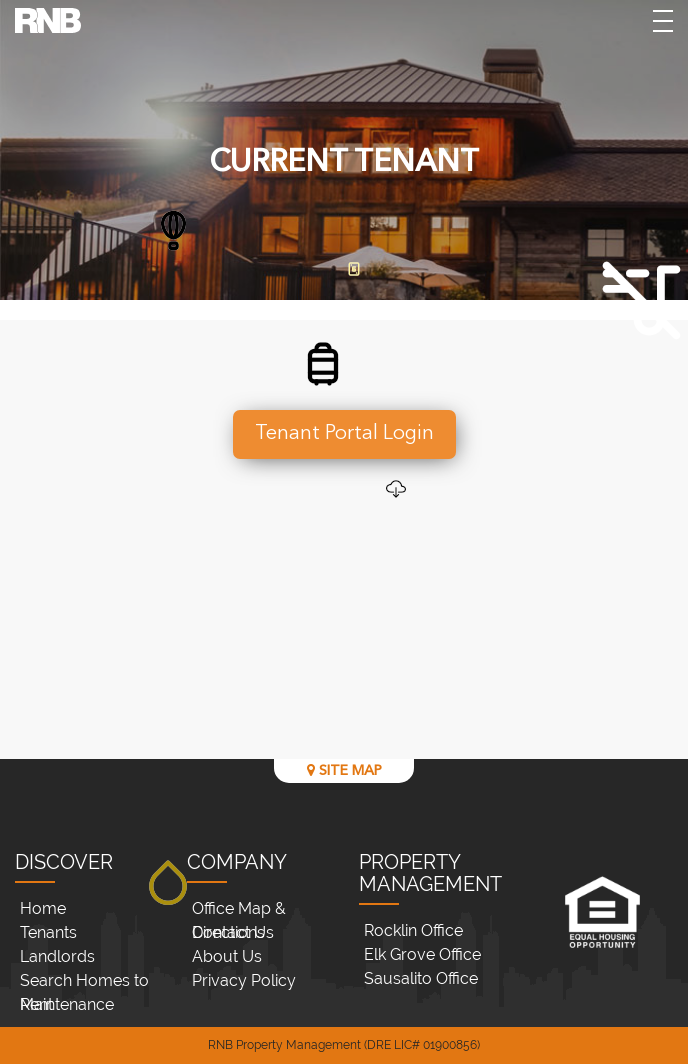  Describe the element at coordinates (323, 364) in the screenshot. I see `access travel or trip information` at that location.